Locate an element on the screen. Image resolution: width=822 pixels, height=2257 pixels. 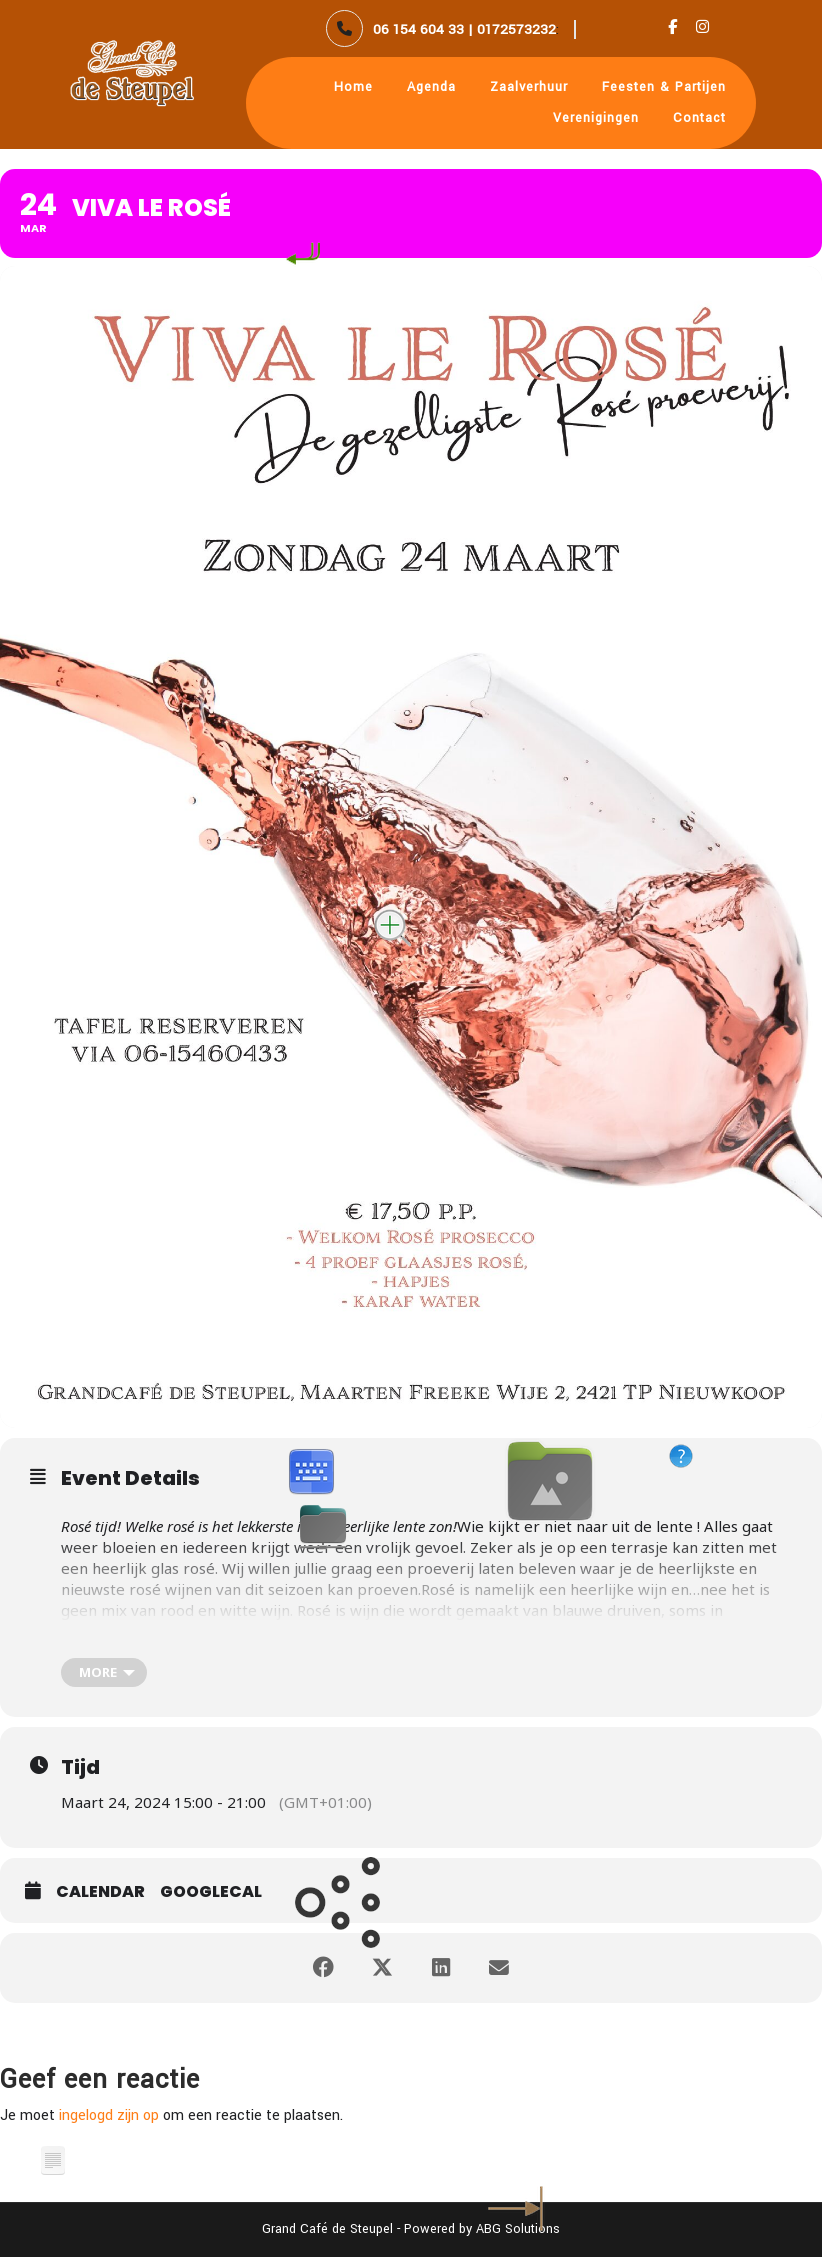
track or monitor folder activity is located at coordinates (337, 1905).